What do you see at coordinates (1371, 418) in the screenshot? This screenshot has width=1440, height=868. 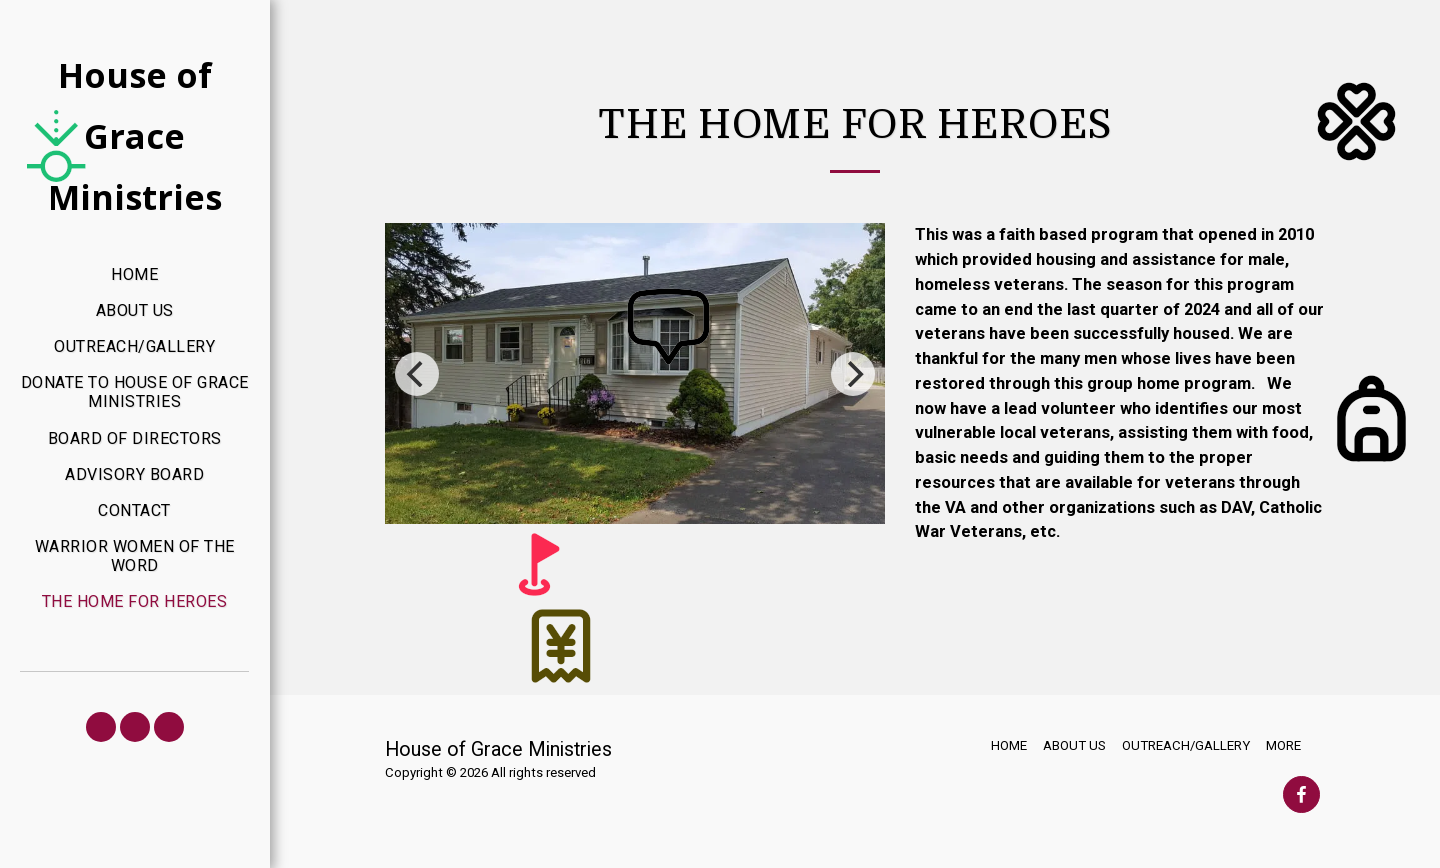 I see `access your inventory or stored items` at bounding box center [1371, 418].